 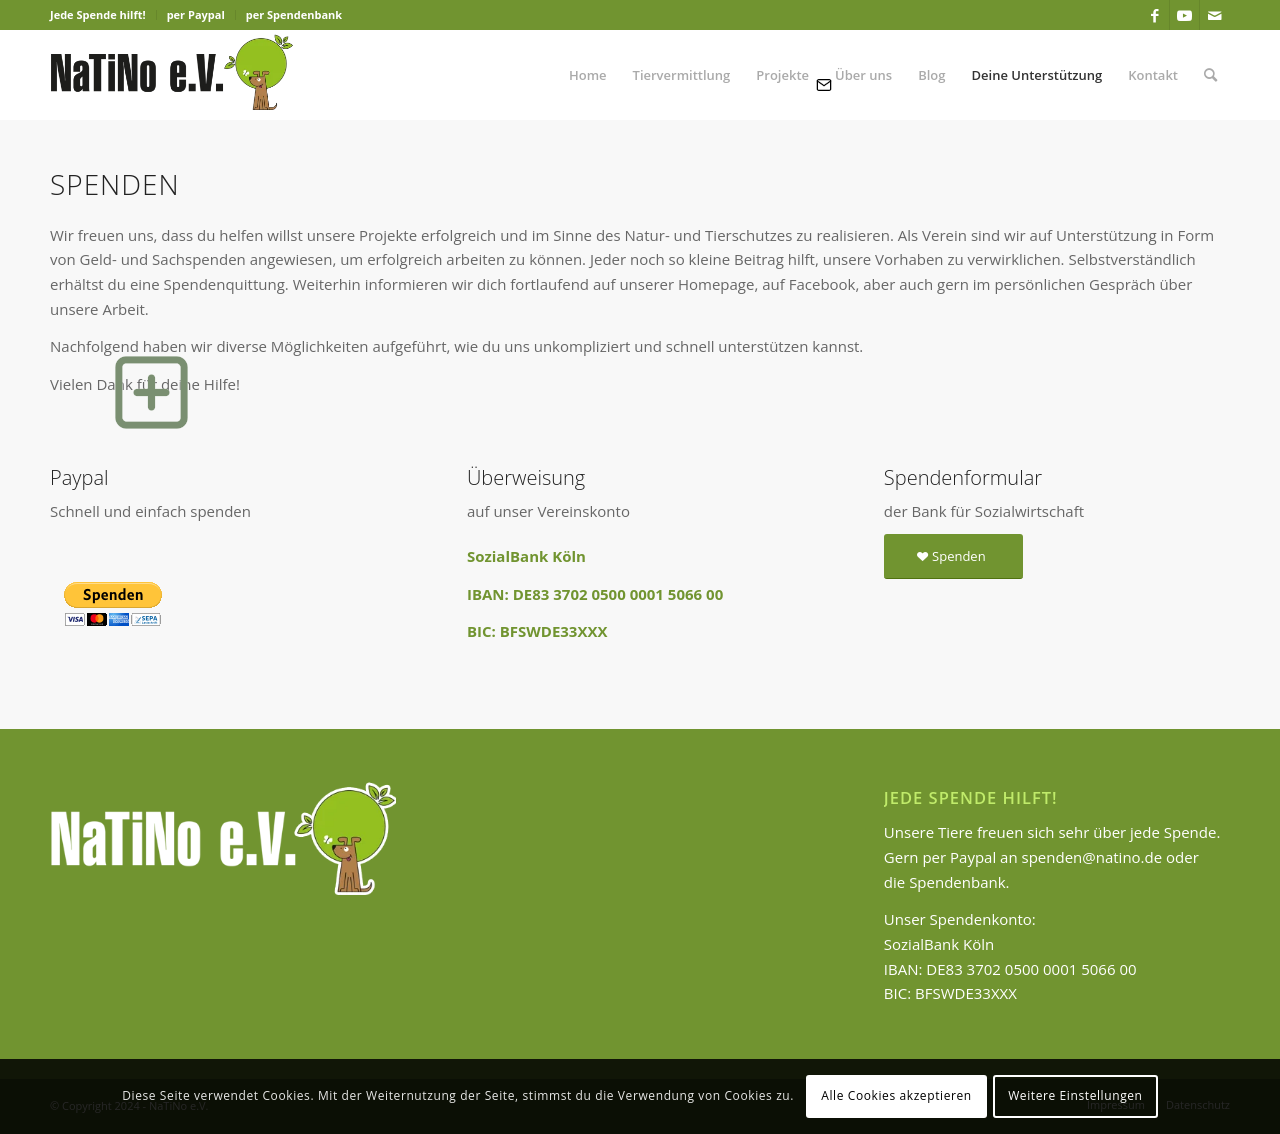 What do you see at coordinates (151, 392) in the screenshot?
I see `add a new item or entry` at bounding box center [151, 392].